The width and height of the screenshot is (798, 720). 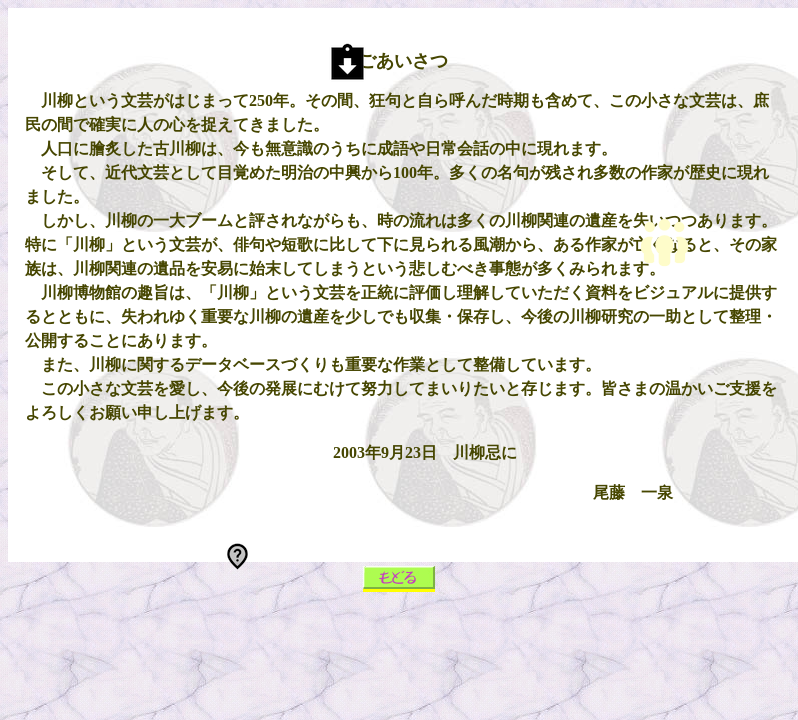 What do you see at coordinates (664, 242) in the screenshot?
I see `view group members` at bounding box center [664, 242].